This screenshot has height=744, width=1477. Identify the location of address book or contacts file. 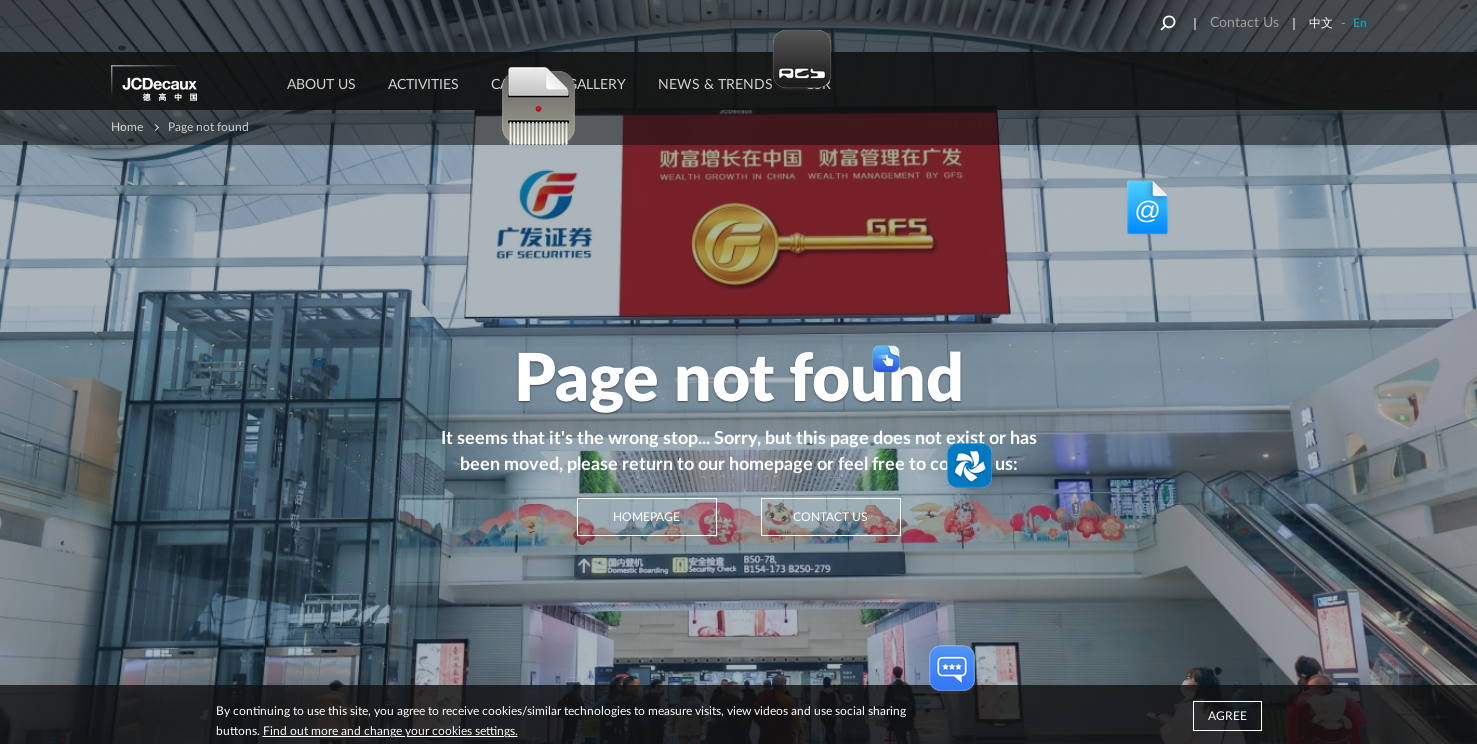
(1147, 208).